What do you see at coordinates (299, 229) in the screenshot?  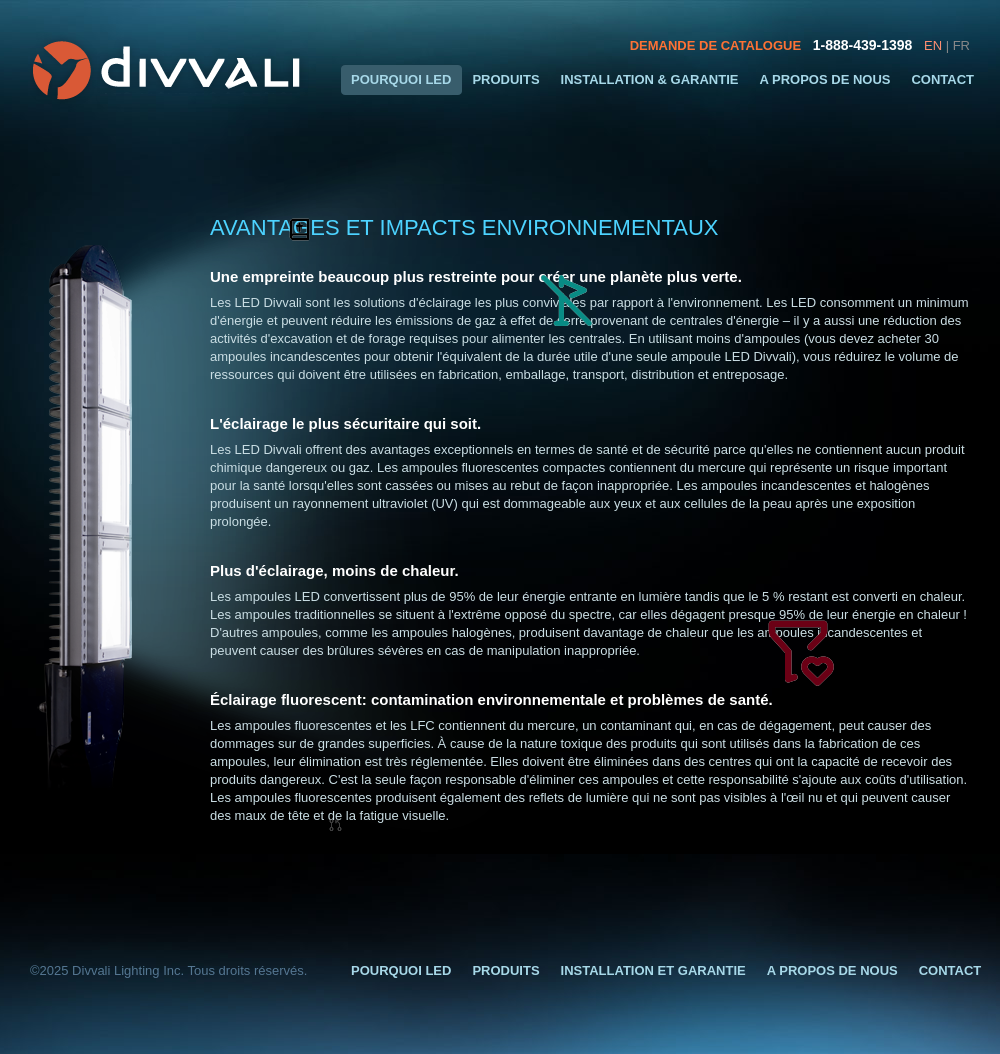 I see `access religious texts or scriptures` at bounding box center [299, 229].